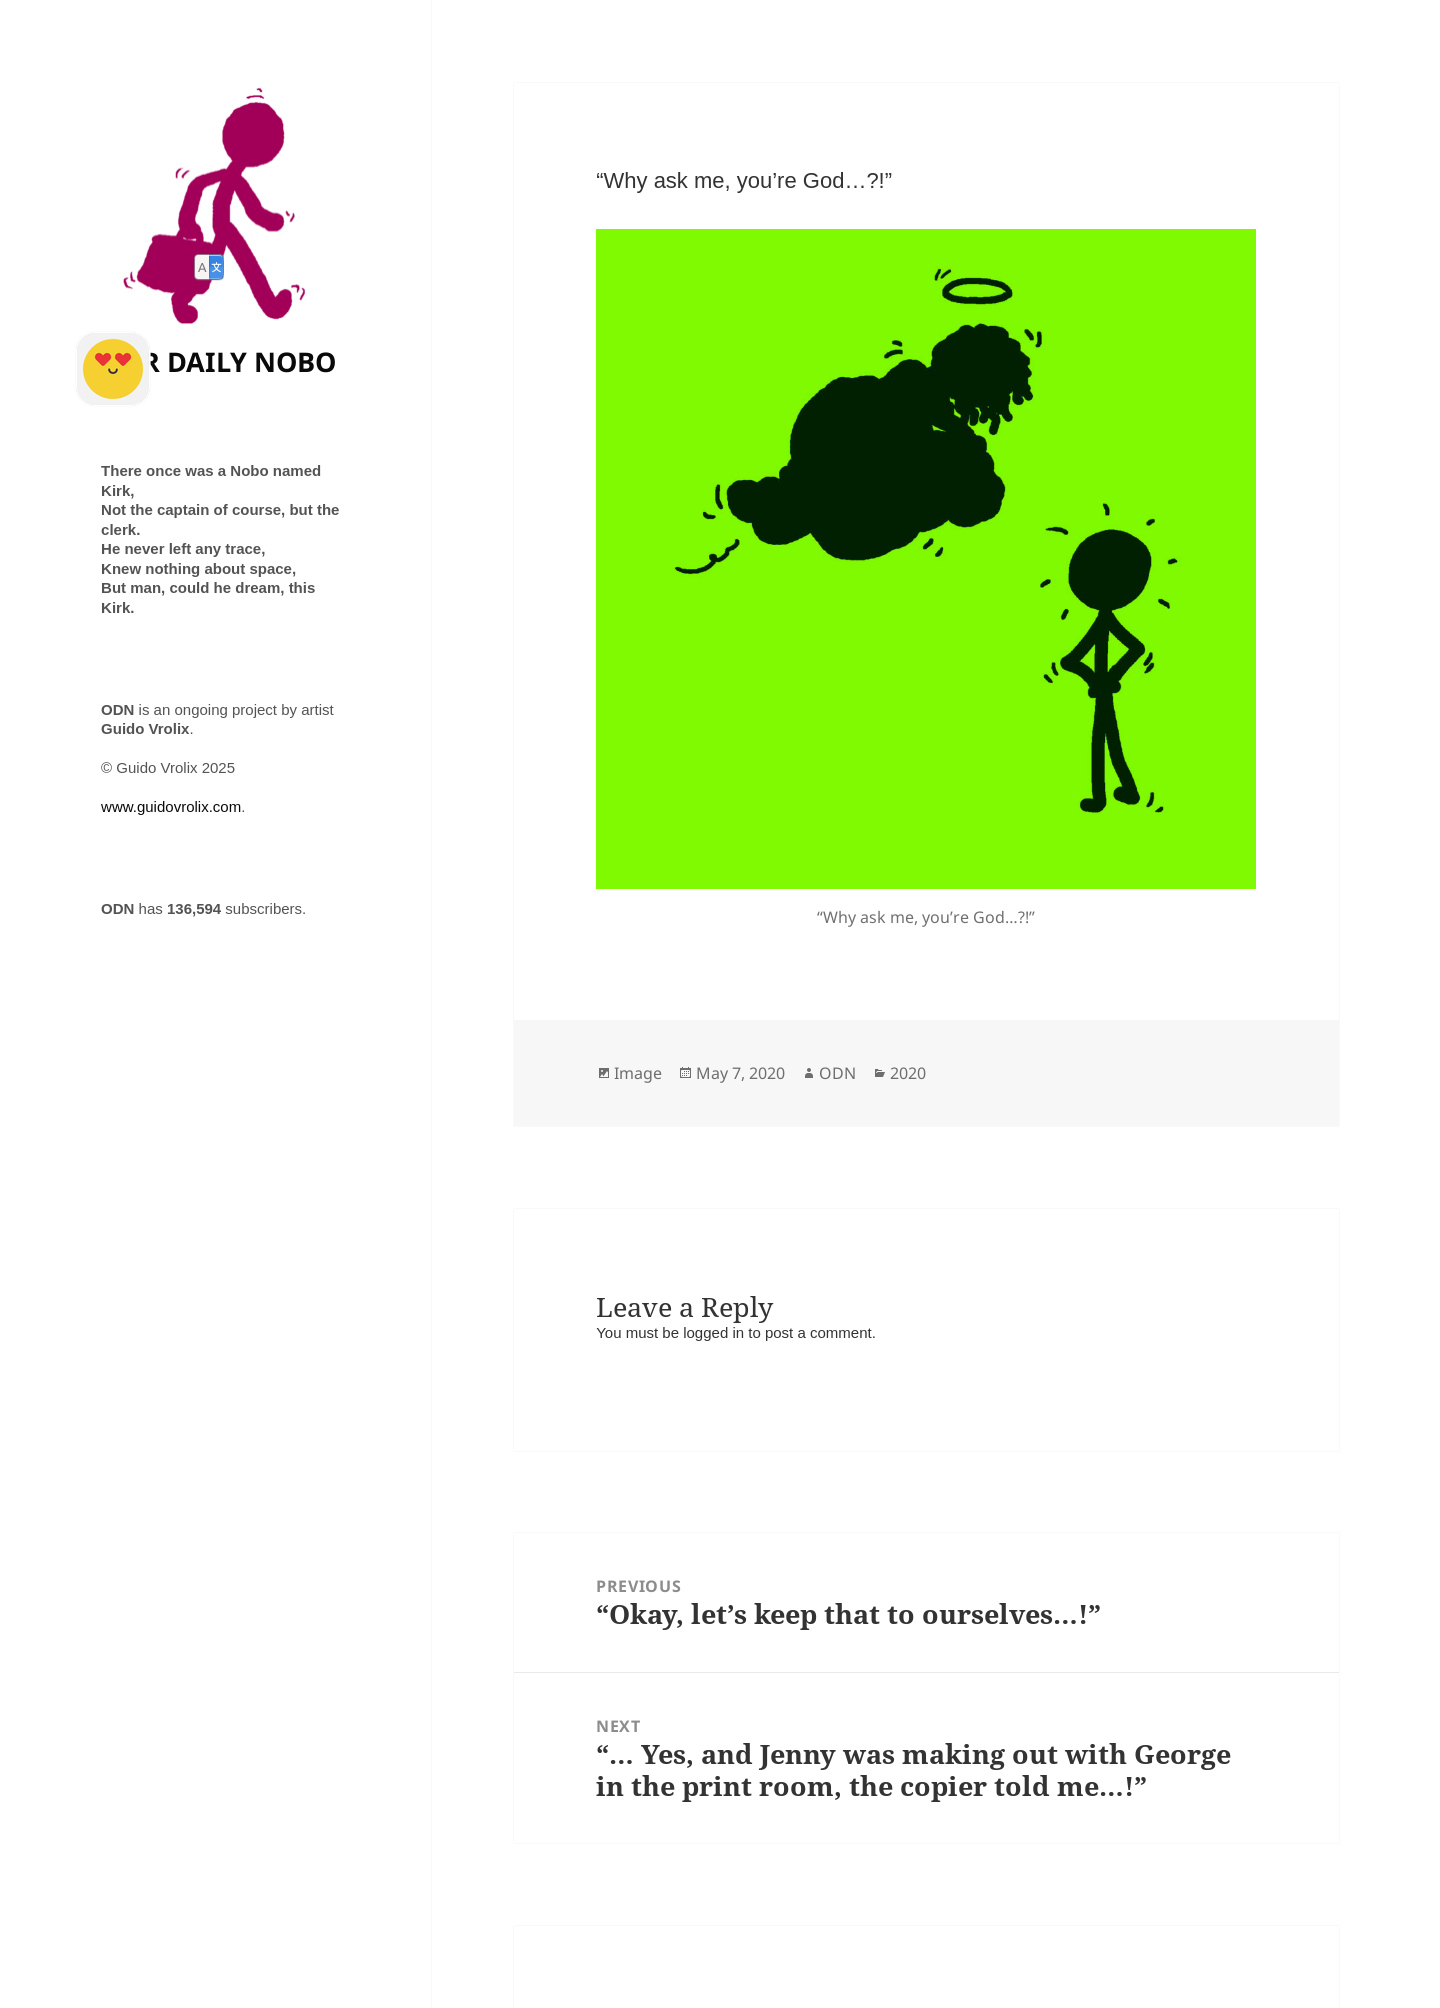  I want to click on access social features in the software center, so click(113, 369).